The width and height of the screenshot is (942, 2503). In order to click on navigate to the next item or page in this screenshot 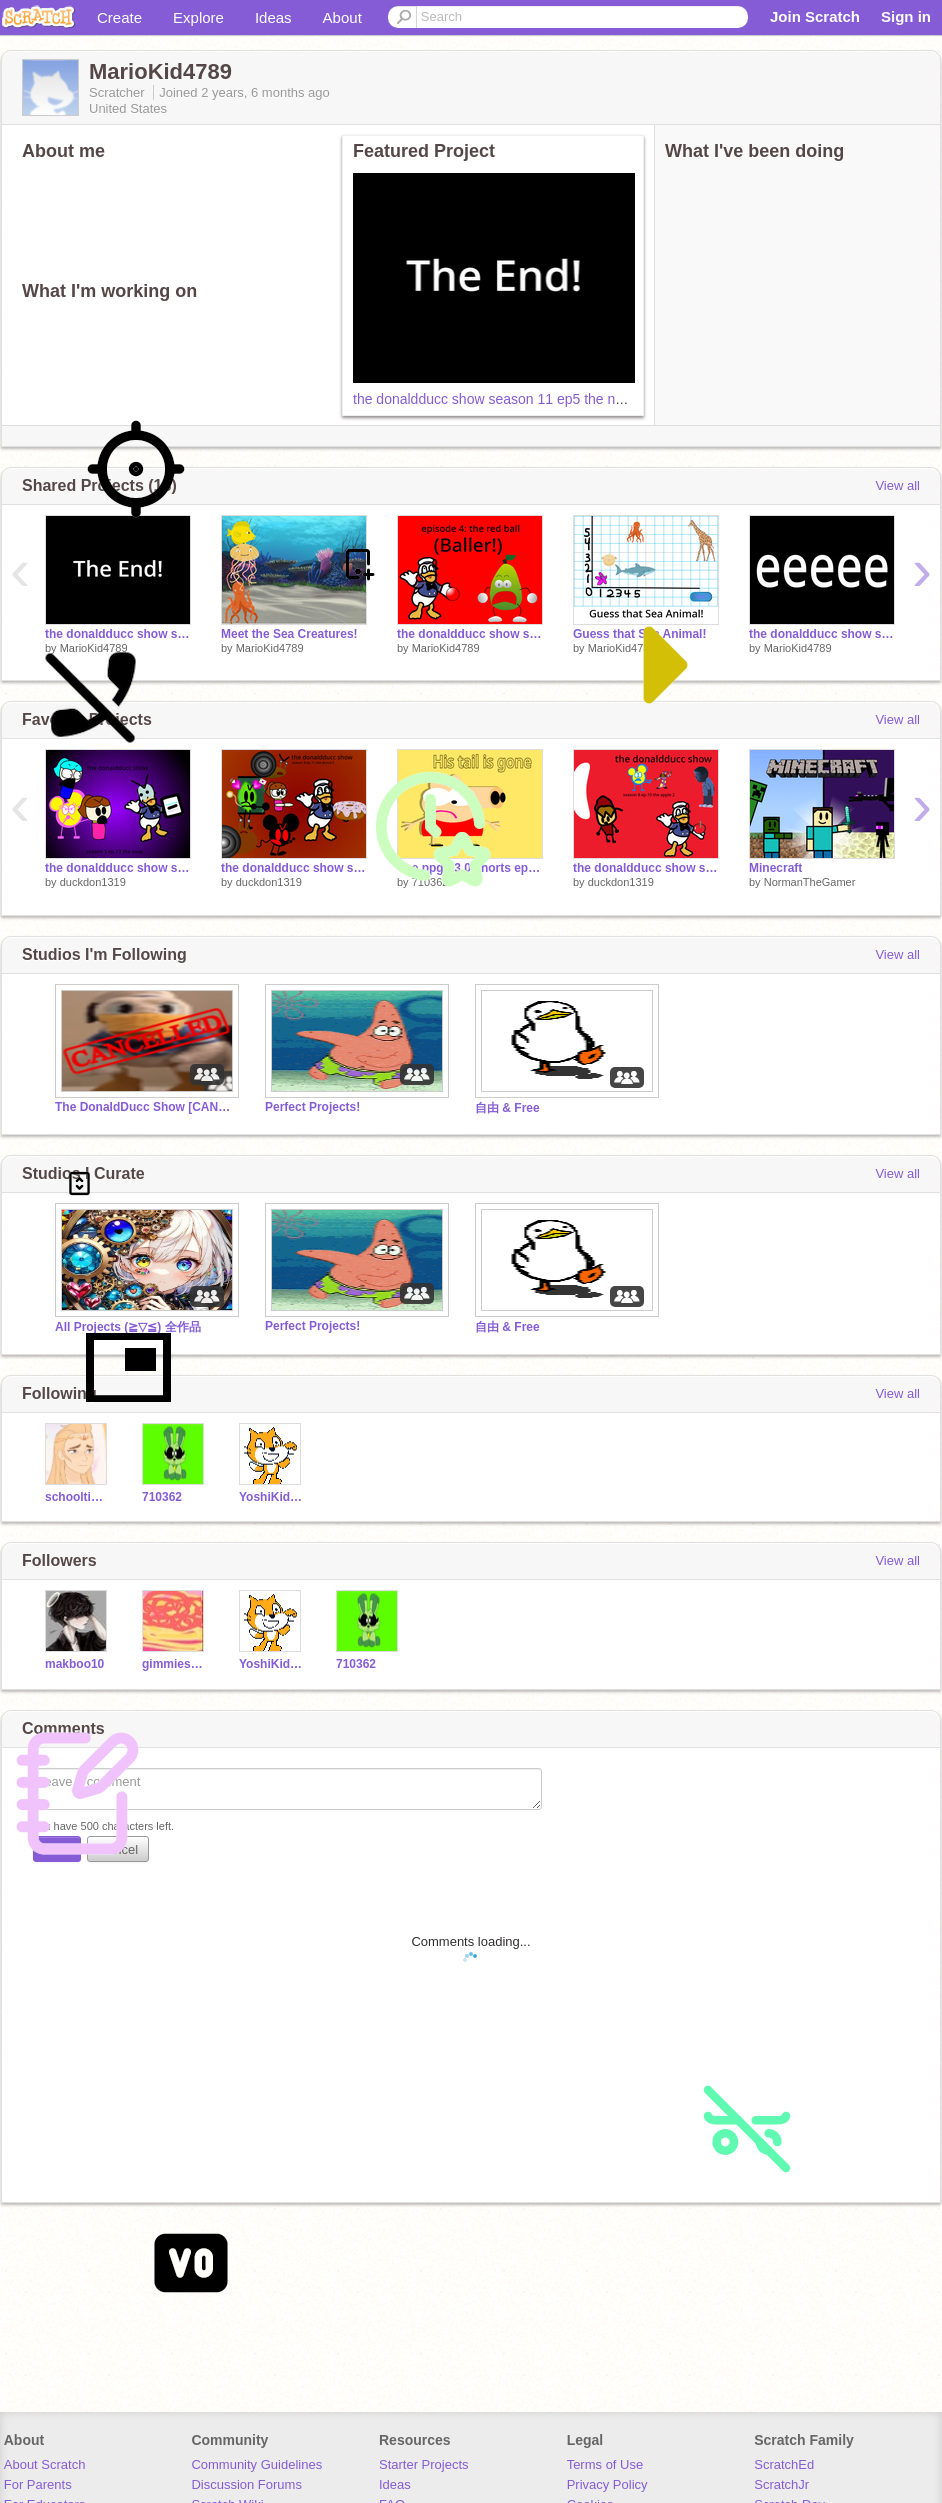, I will do `click(660, 665)`.